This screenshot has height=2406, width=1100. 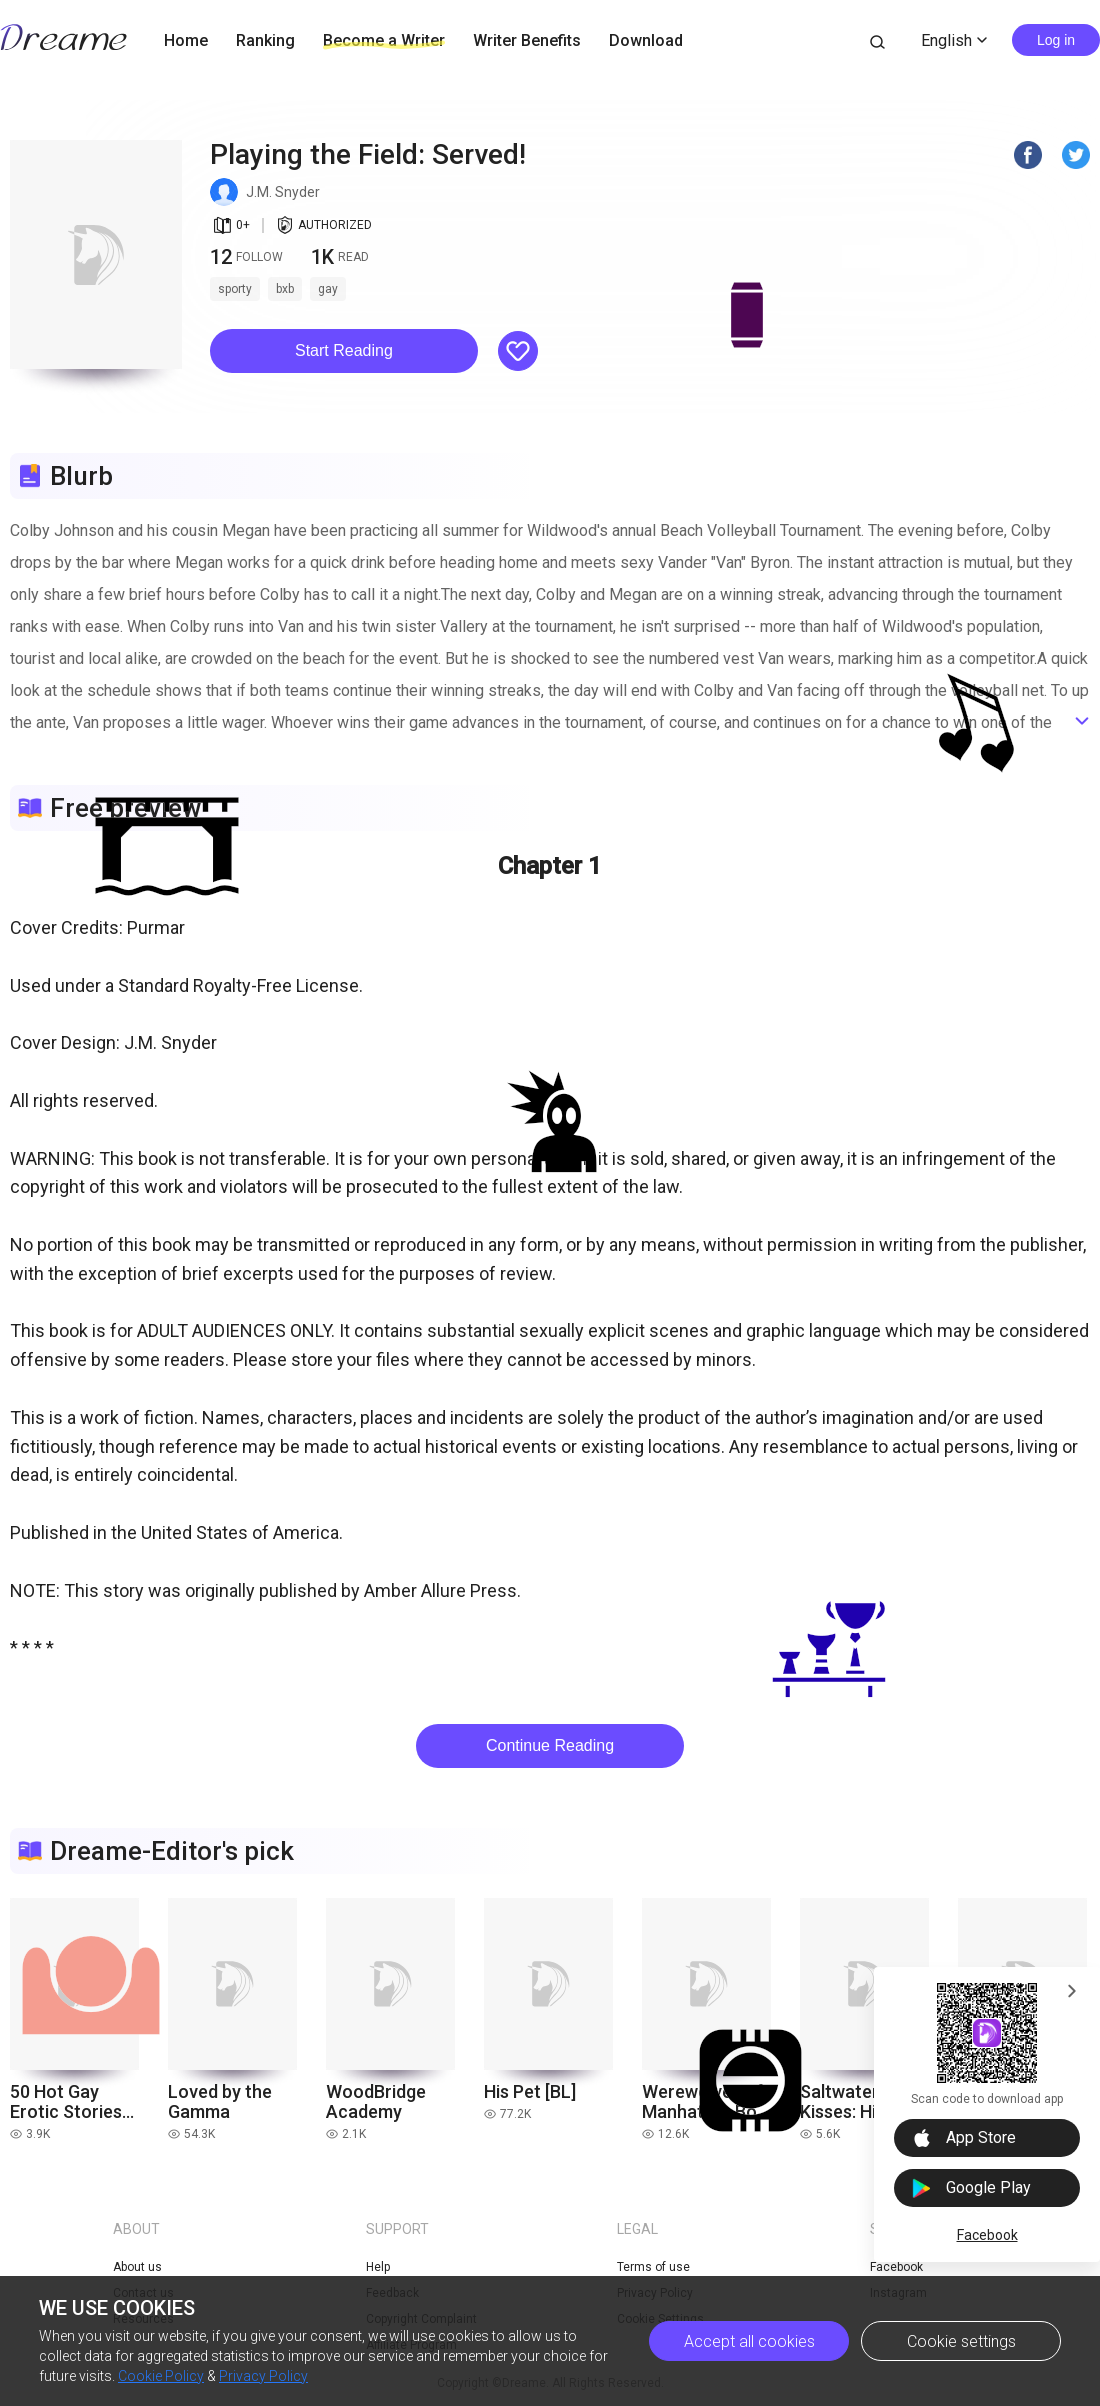 What do you see at coordinates (91, 1980) in the screenshot?
I see `ancient egyptian symbol representing the horizon or sunrise` at bounding box center [91, 1980].